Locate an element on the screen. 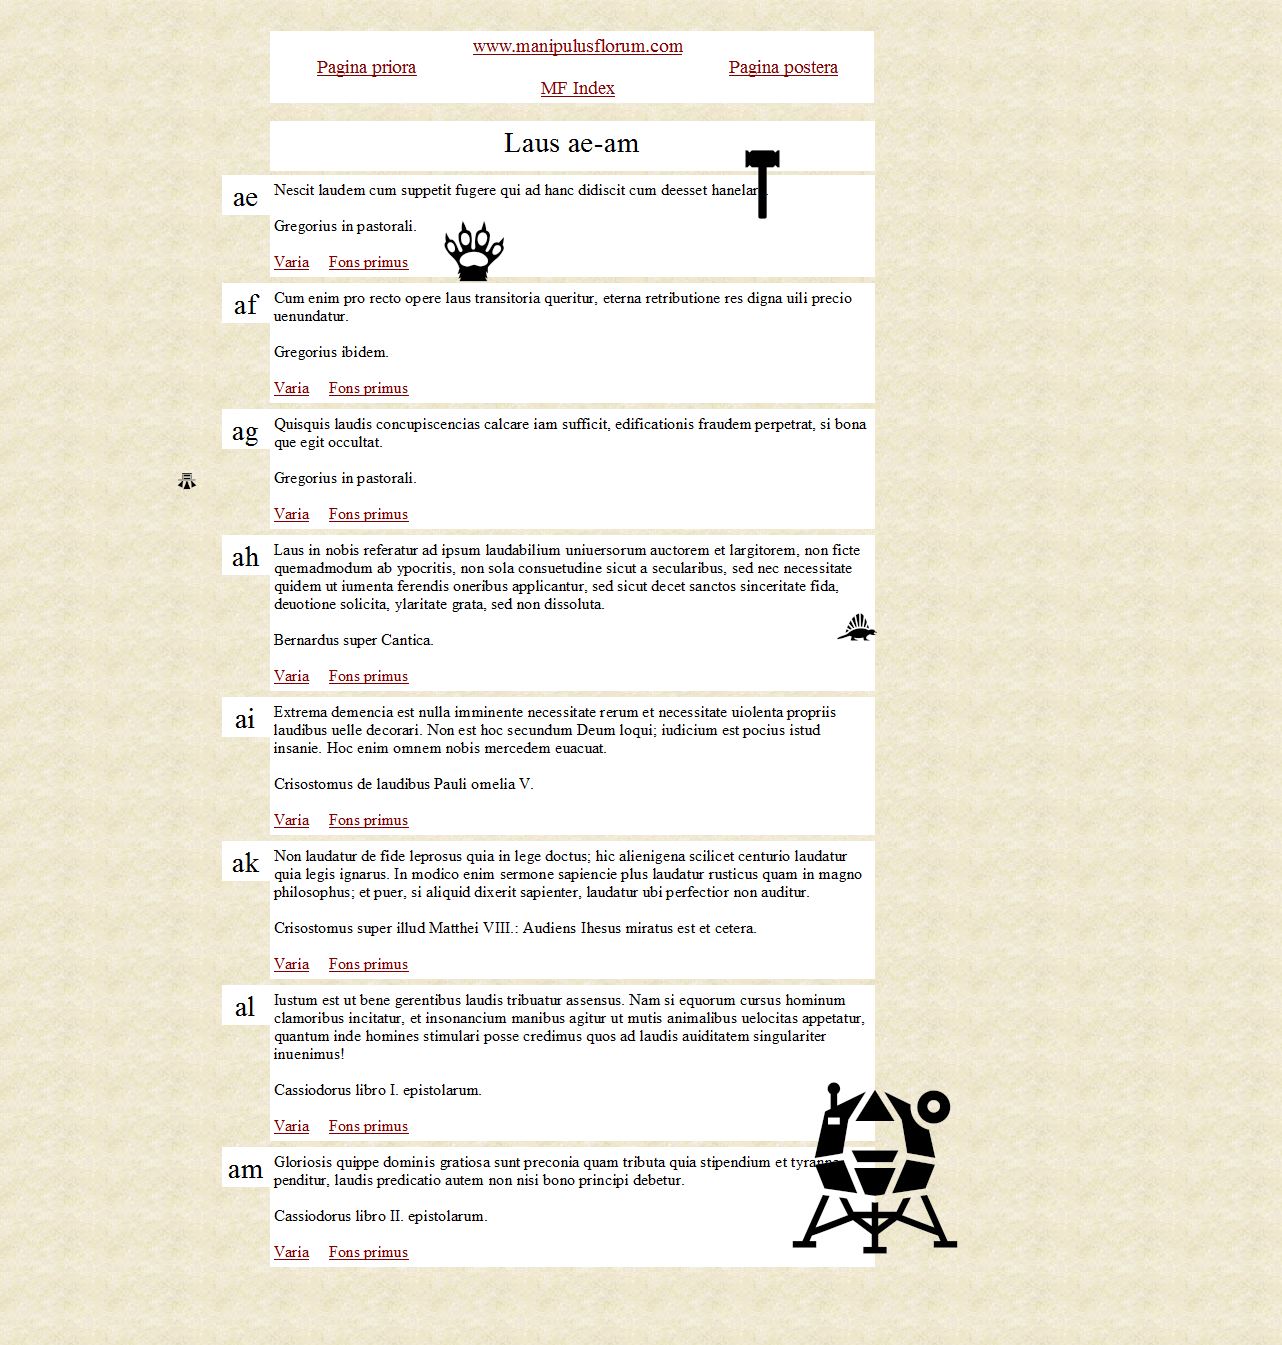  launch an assault on enemy fortification is located at coordinates (187, 480).